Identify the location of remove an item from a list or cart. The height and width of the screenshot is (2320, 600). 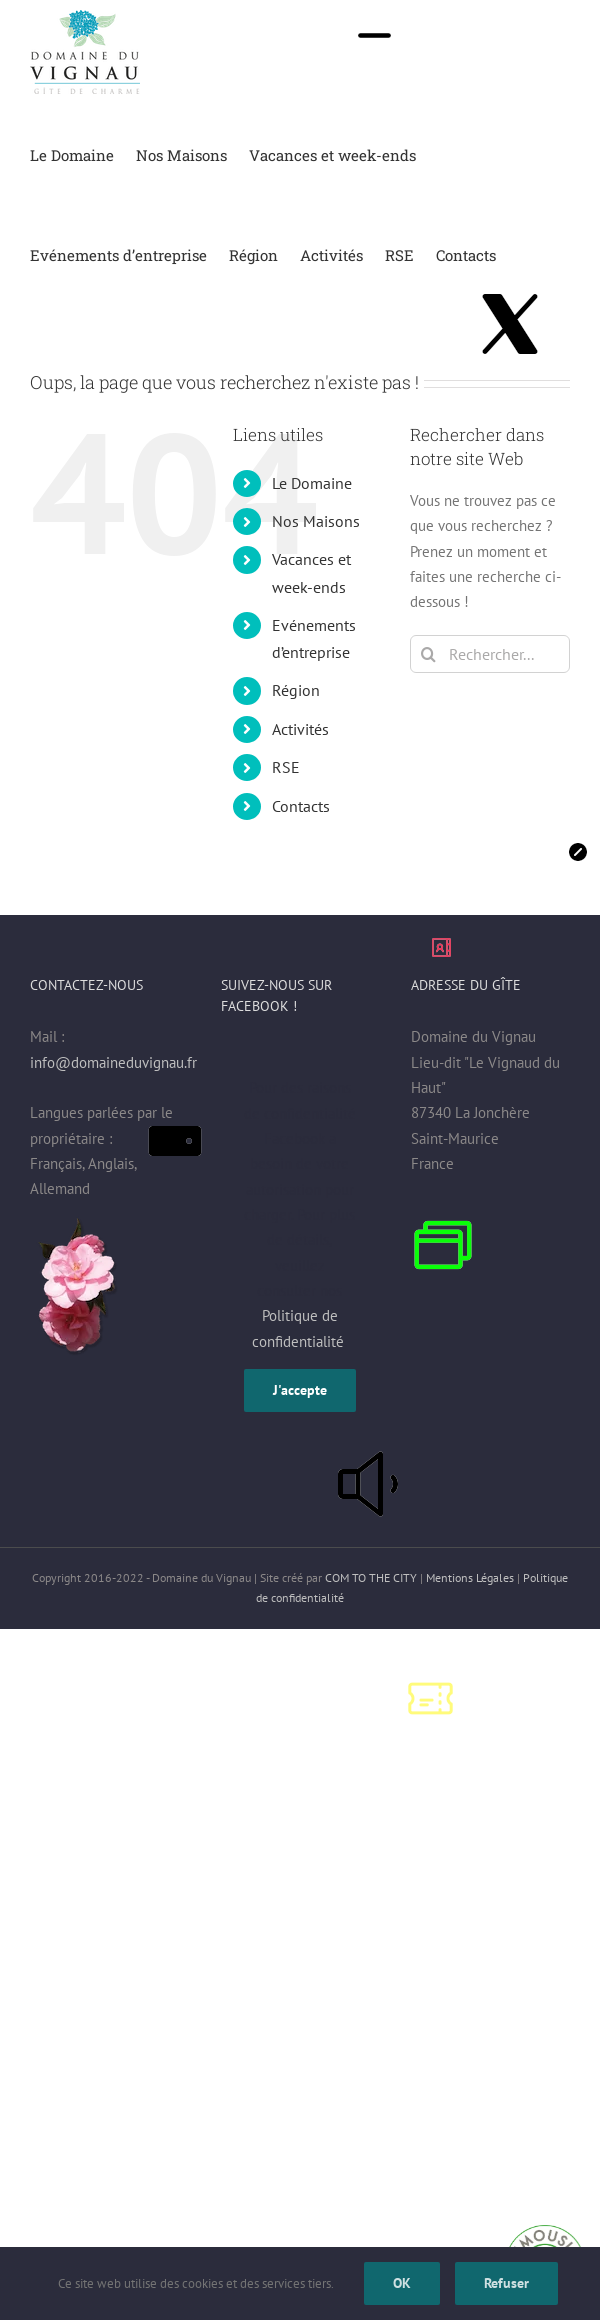
(374, 35).